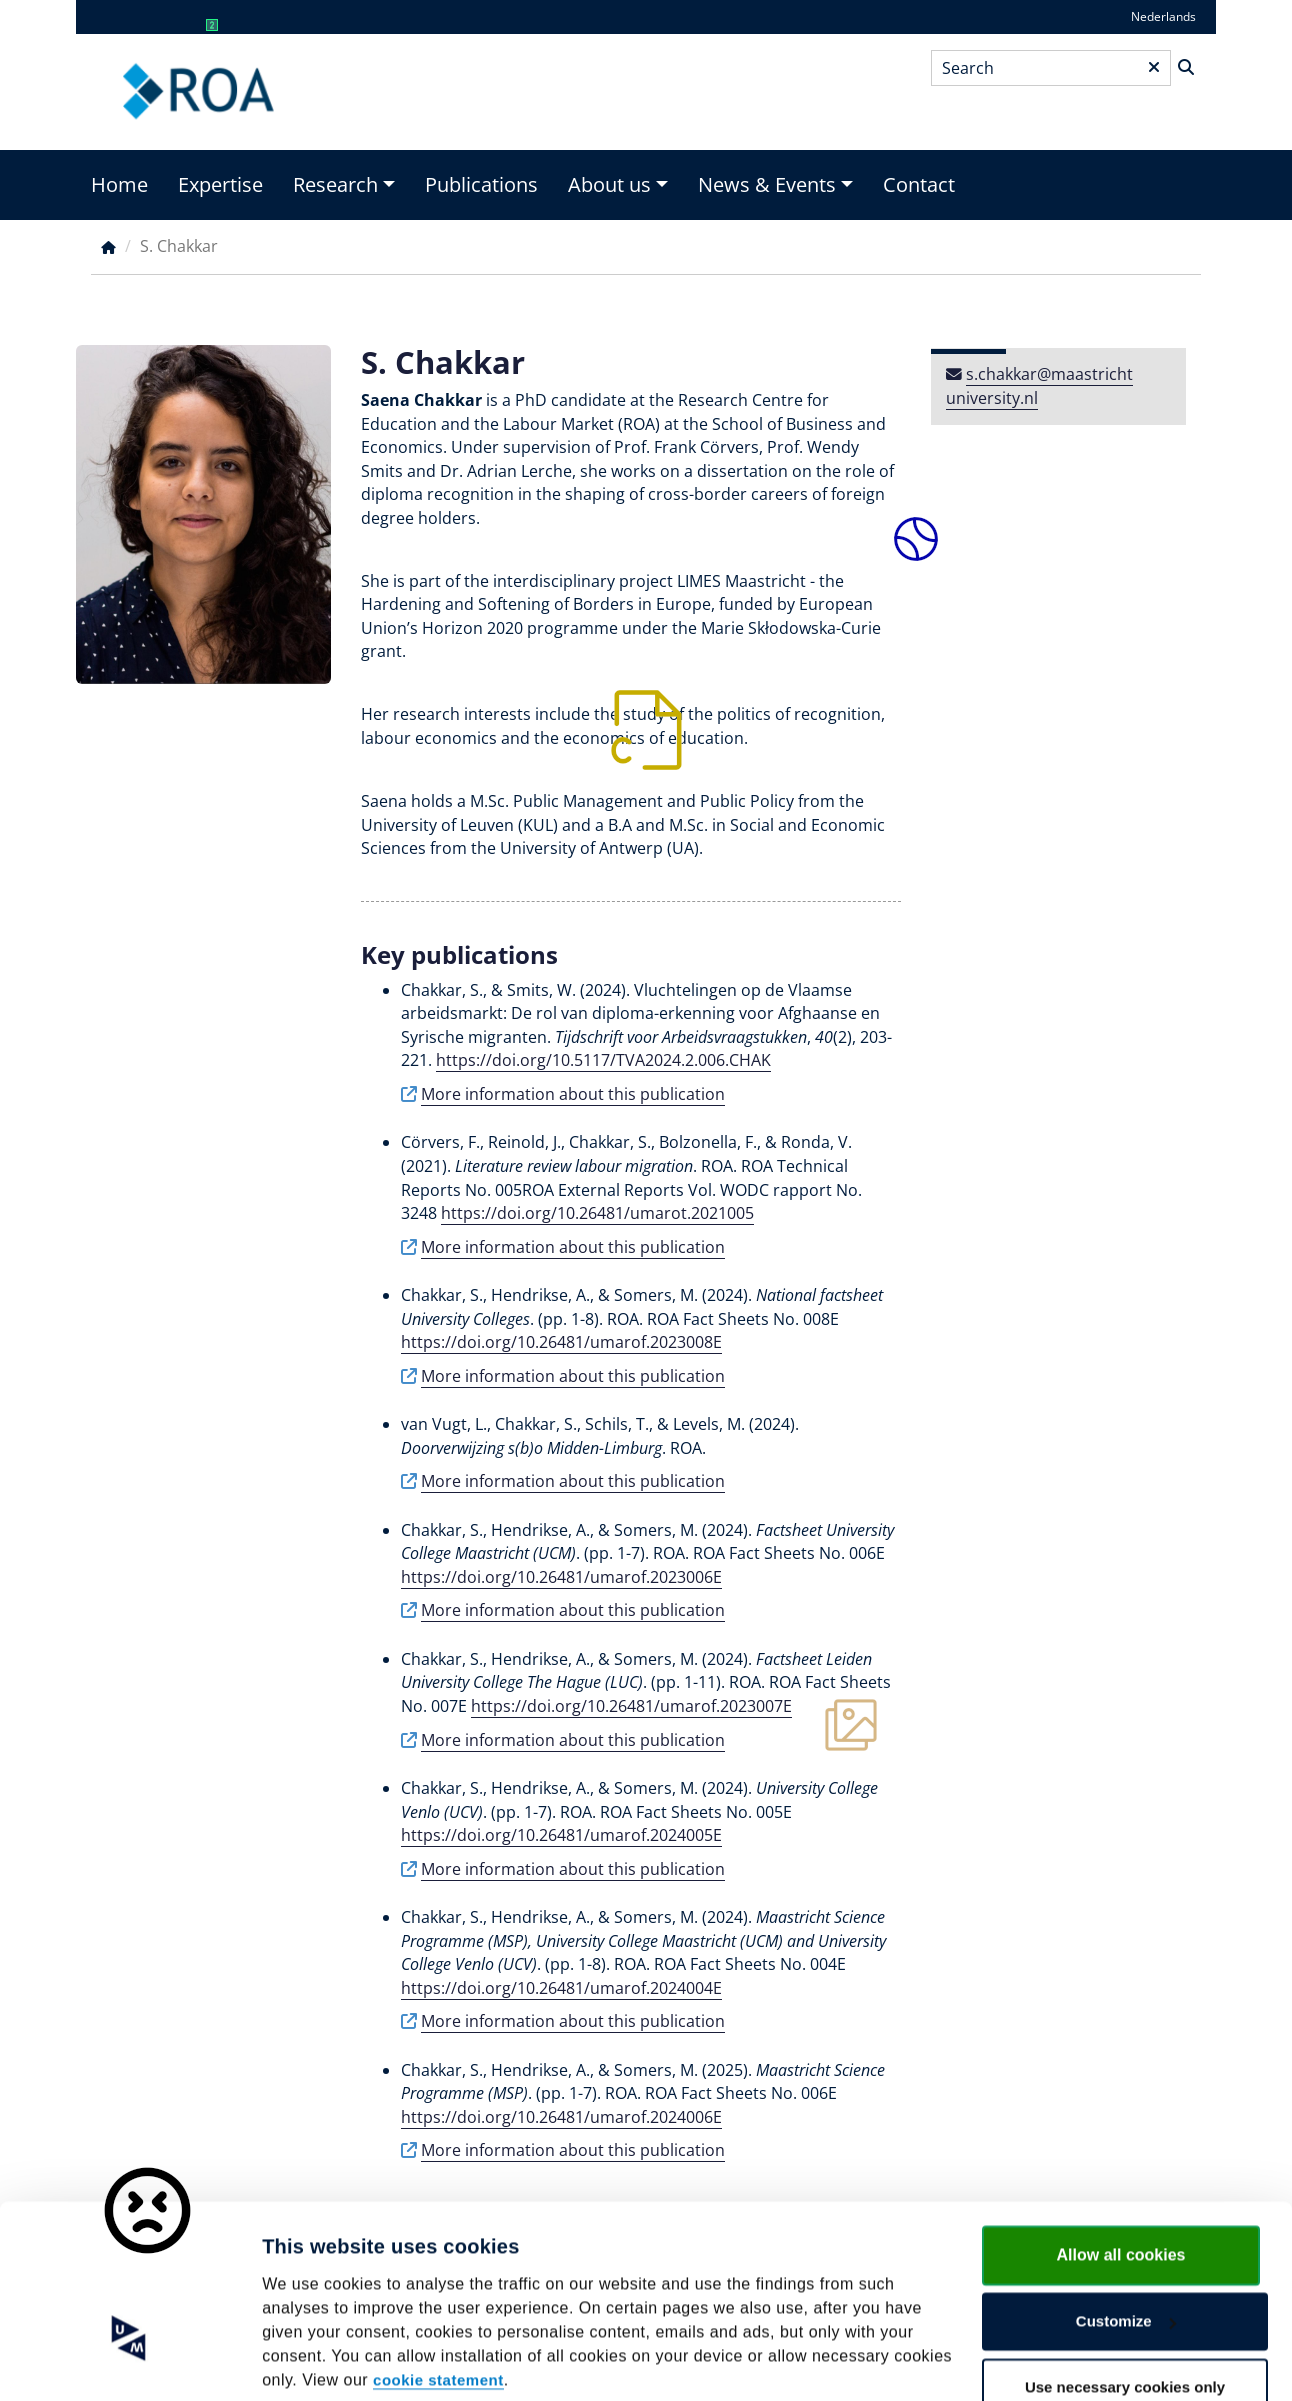 The width and height of the screenshot is (1292, 2401). Describe the element at coordinates (648, 730) in the screenshot. I see `open a C programming language file` at that location.